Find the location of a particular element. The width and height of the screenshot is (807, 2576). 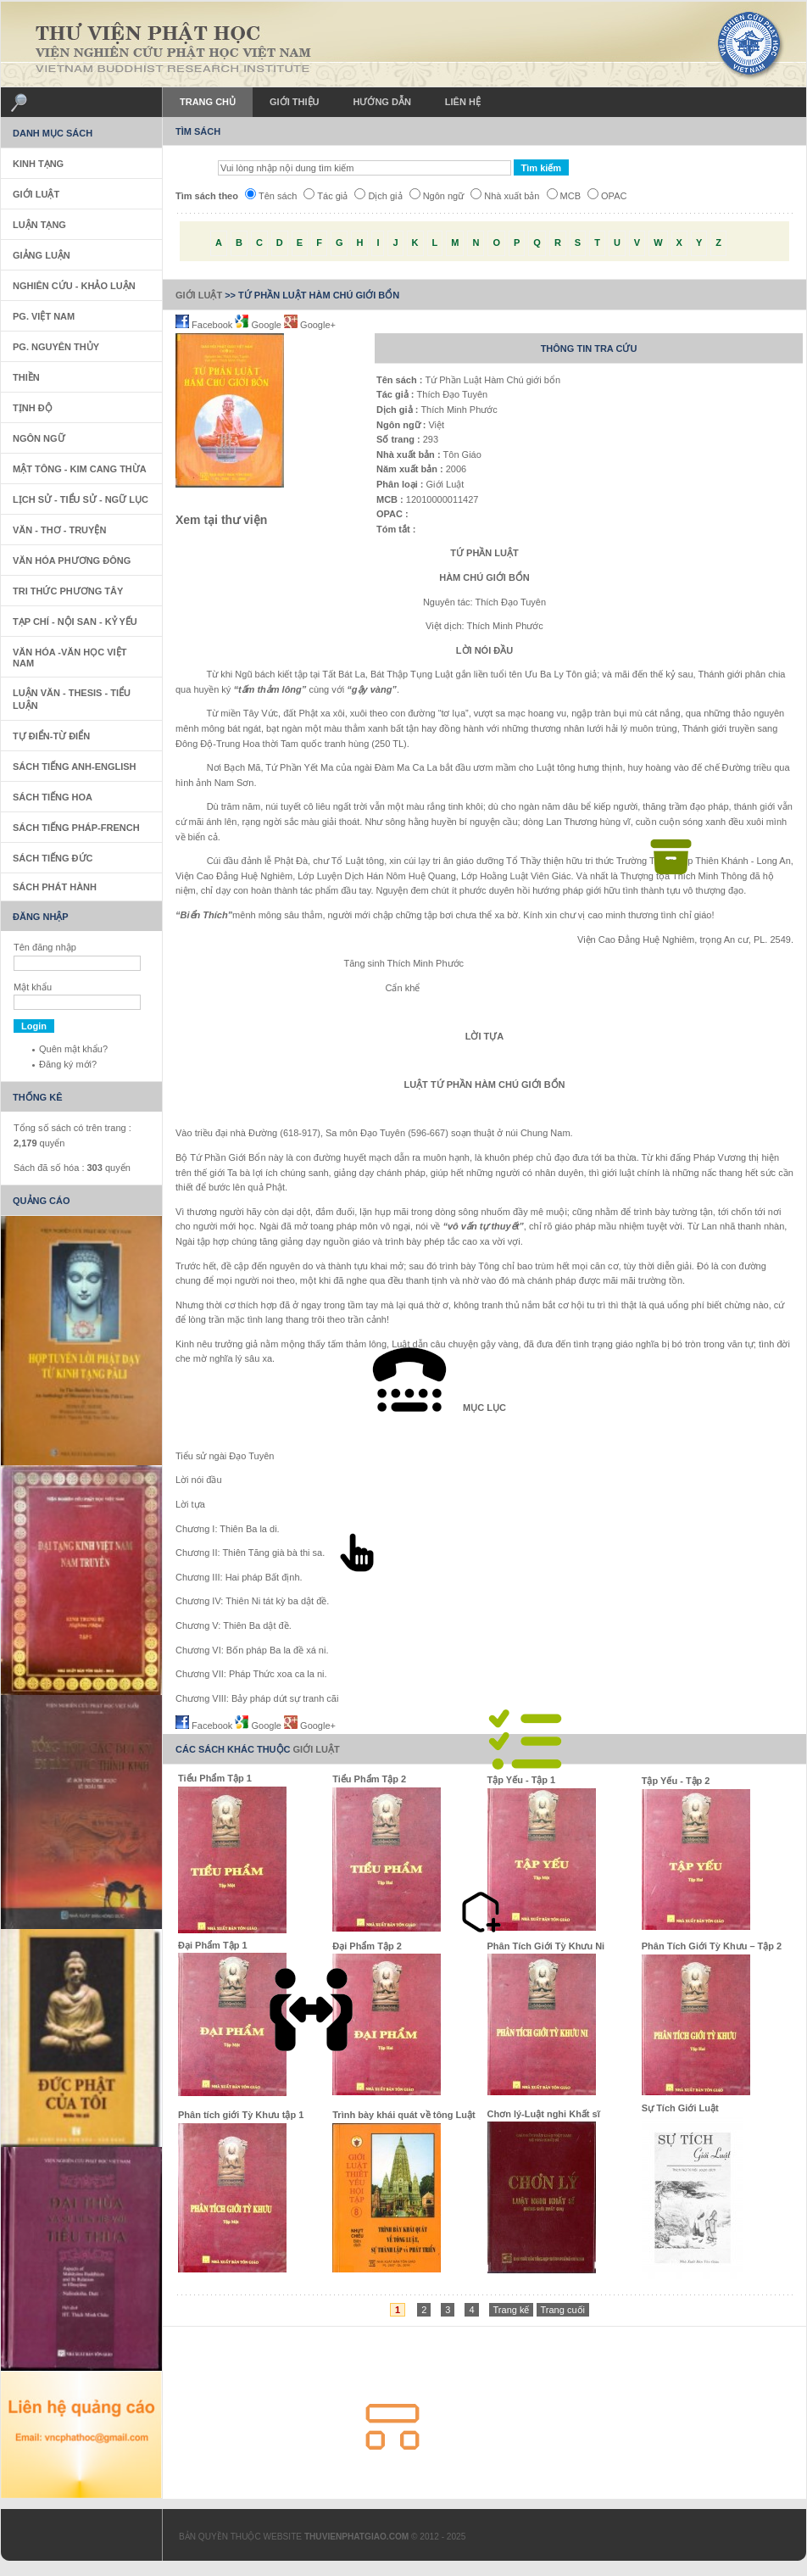

archive selected items is located at coordinates (671, 856).